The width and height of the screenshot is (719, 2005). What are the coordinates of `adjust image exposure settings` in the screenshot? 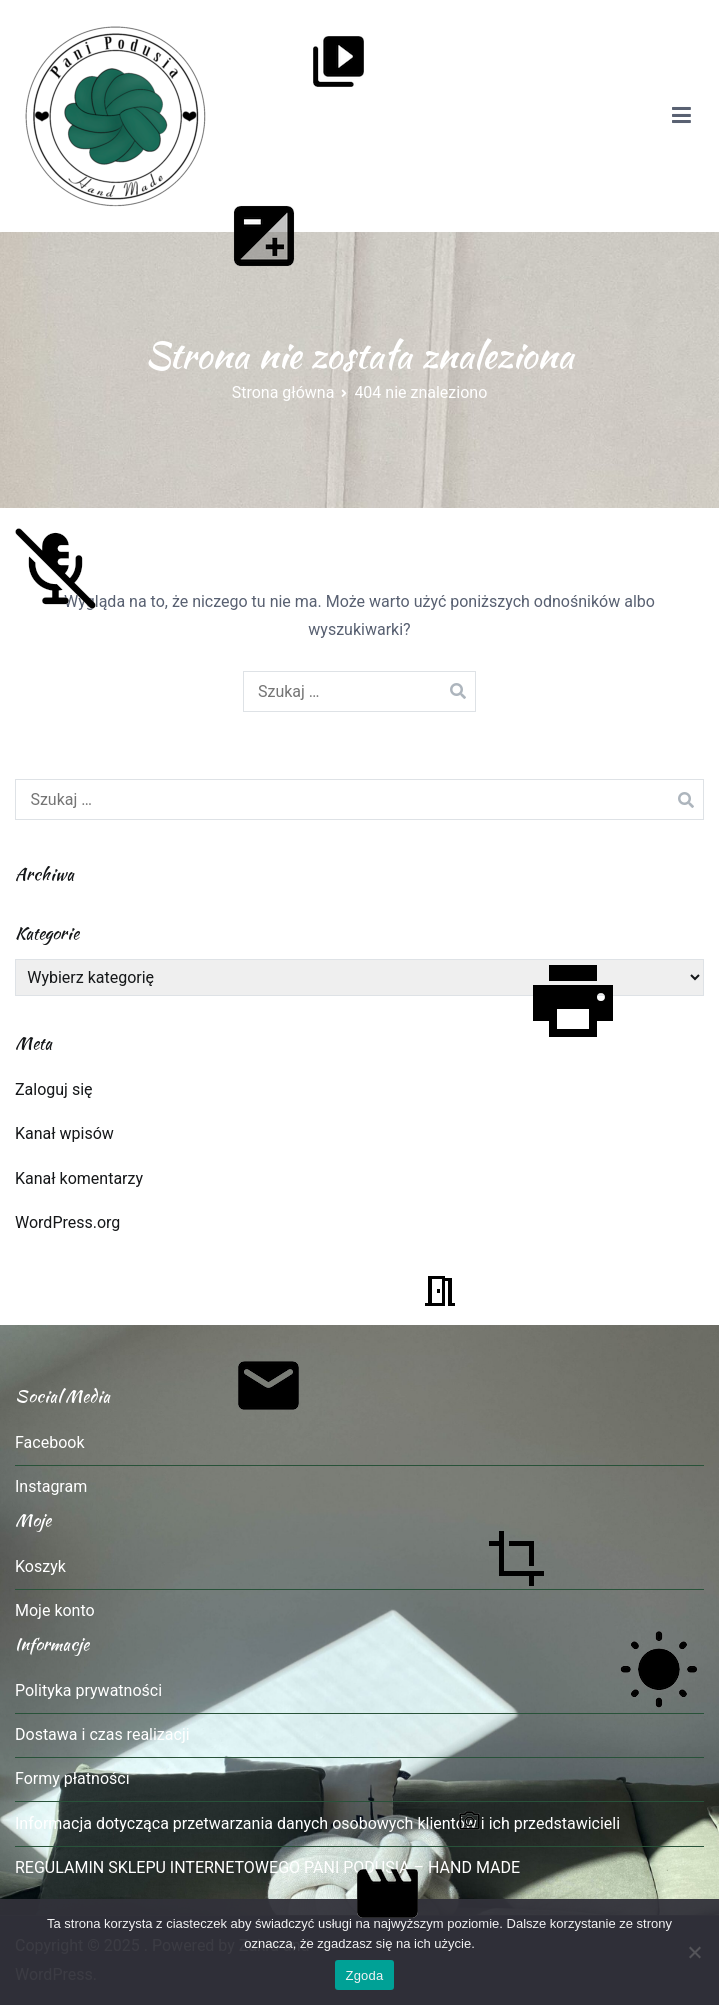 It's located at (264, 236).